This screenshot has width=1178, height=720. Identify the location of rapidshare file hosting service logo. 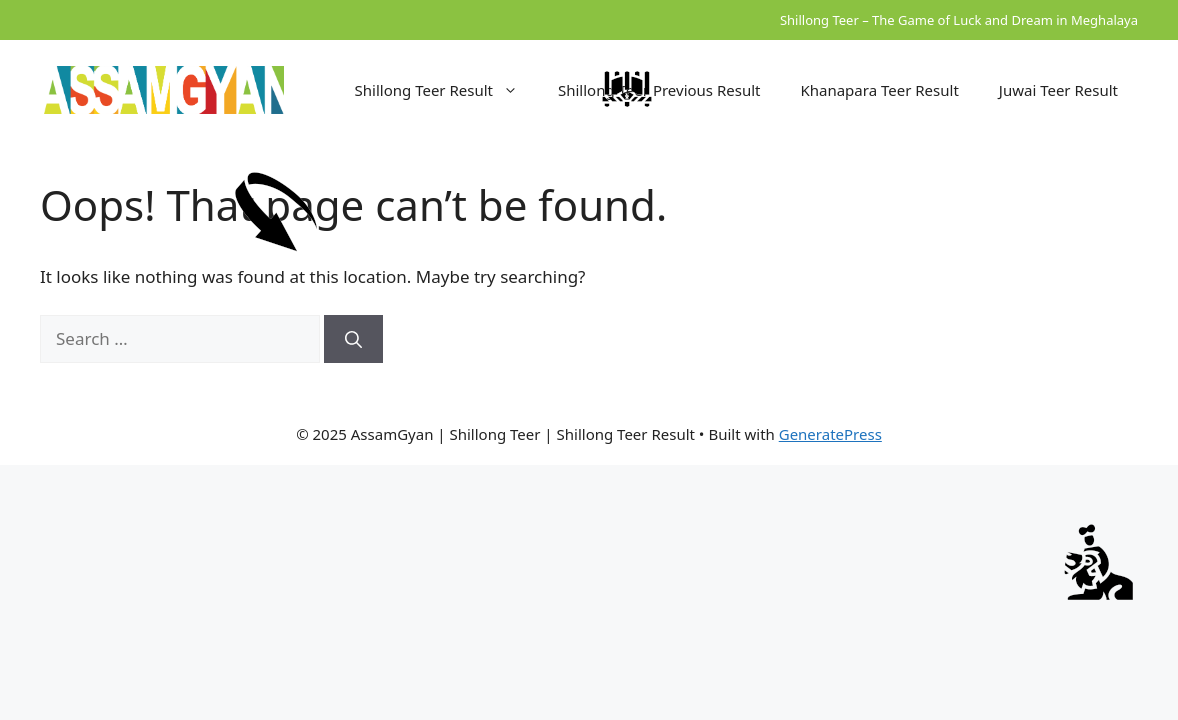
(275, 212).